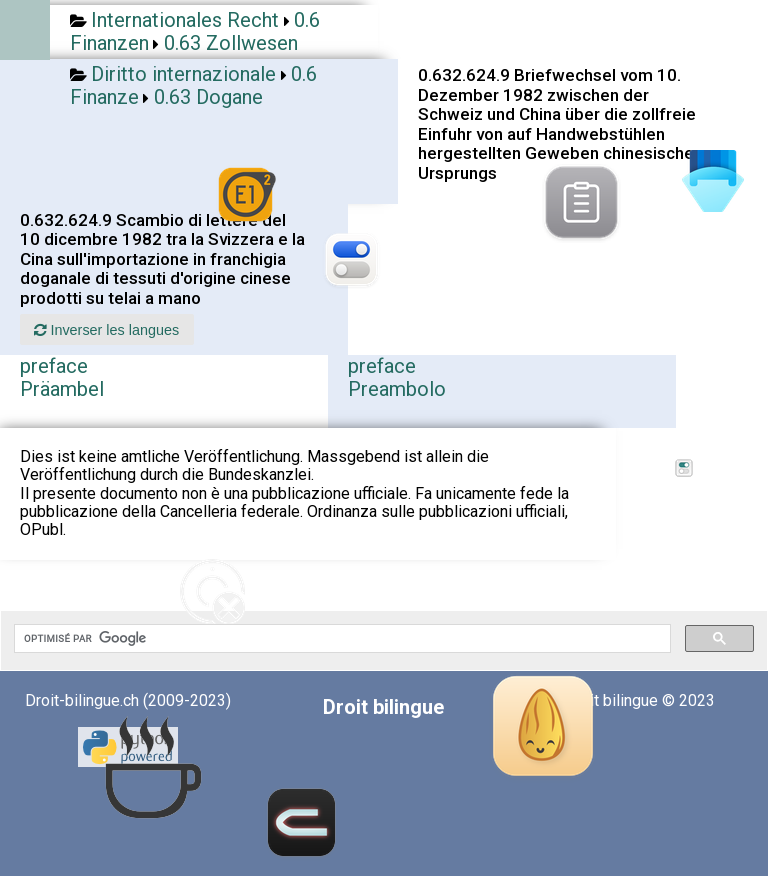 Image resolution: width=768 pixels, height=876 pixels. What do you see at coordinates (212, 591) in the screenshot?
I see `camera is currently disabled or blocked` at bounding box center [212, 591].